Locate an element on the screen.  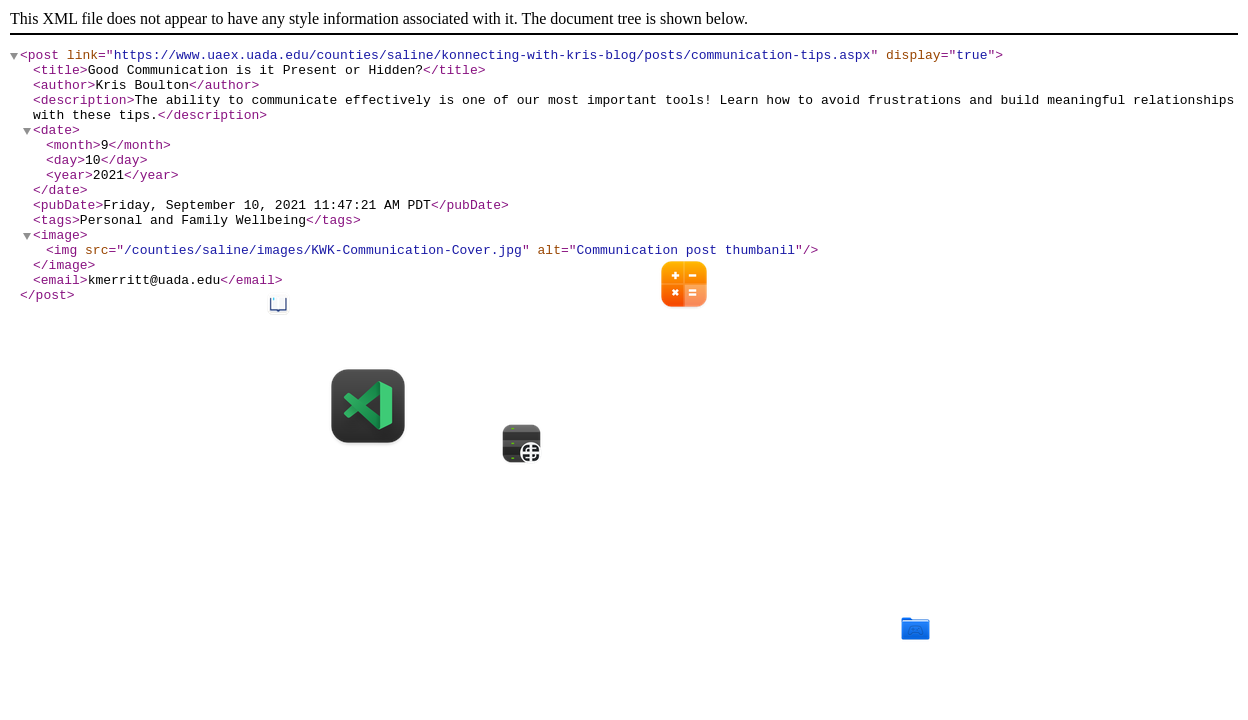
configure windows network sharing settings is located at coordinates (521, 443).